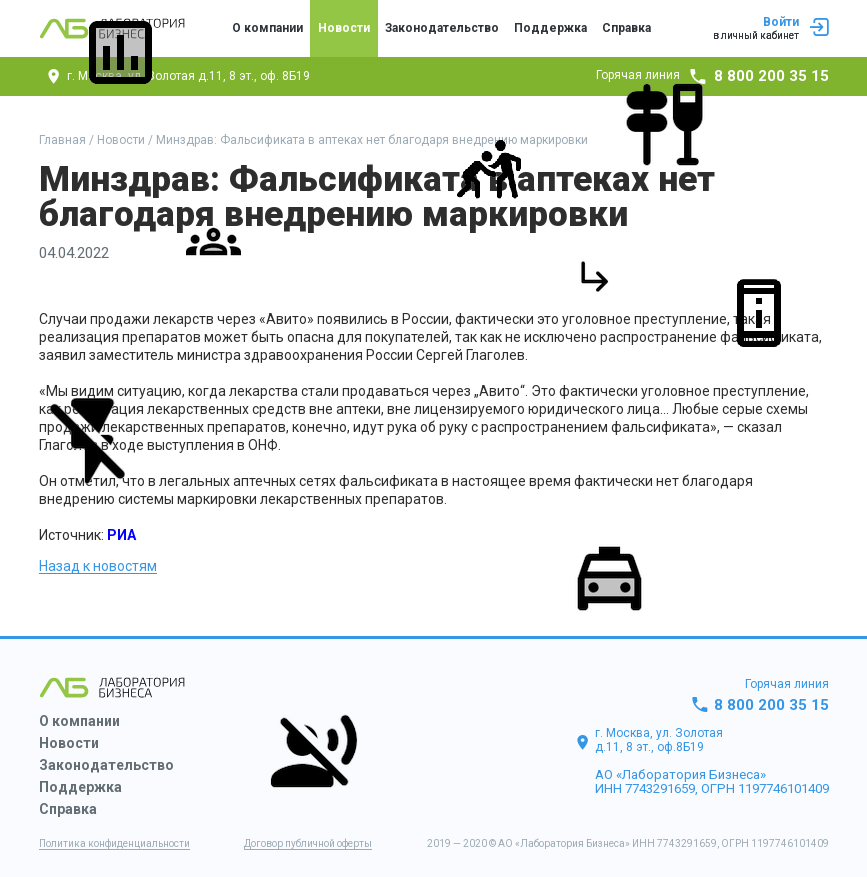  I want to click on view or manage groups, so click(213, 241).